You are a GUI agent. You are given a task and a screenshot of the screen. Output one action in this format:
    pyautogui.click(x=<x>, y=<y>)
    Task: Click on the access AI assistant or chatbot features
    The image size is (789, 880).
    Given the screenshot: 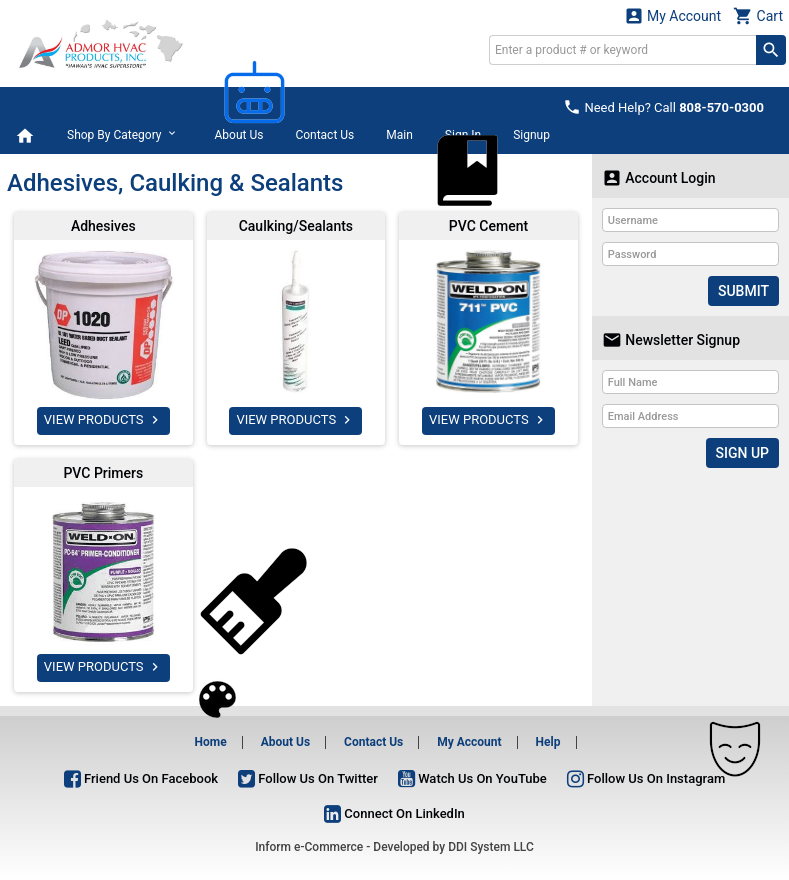 What is the action you would take?
    pyautogui.click(x=254, y=95)
    